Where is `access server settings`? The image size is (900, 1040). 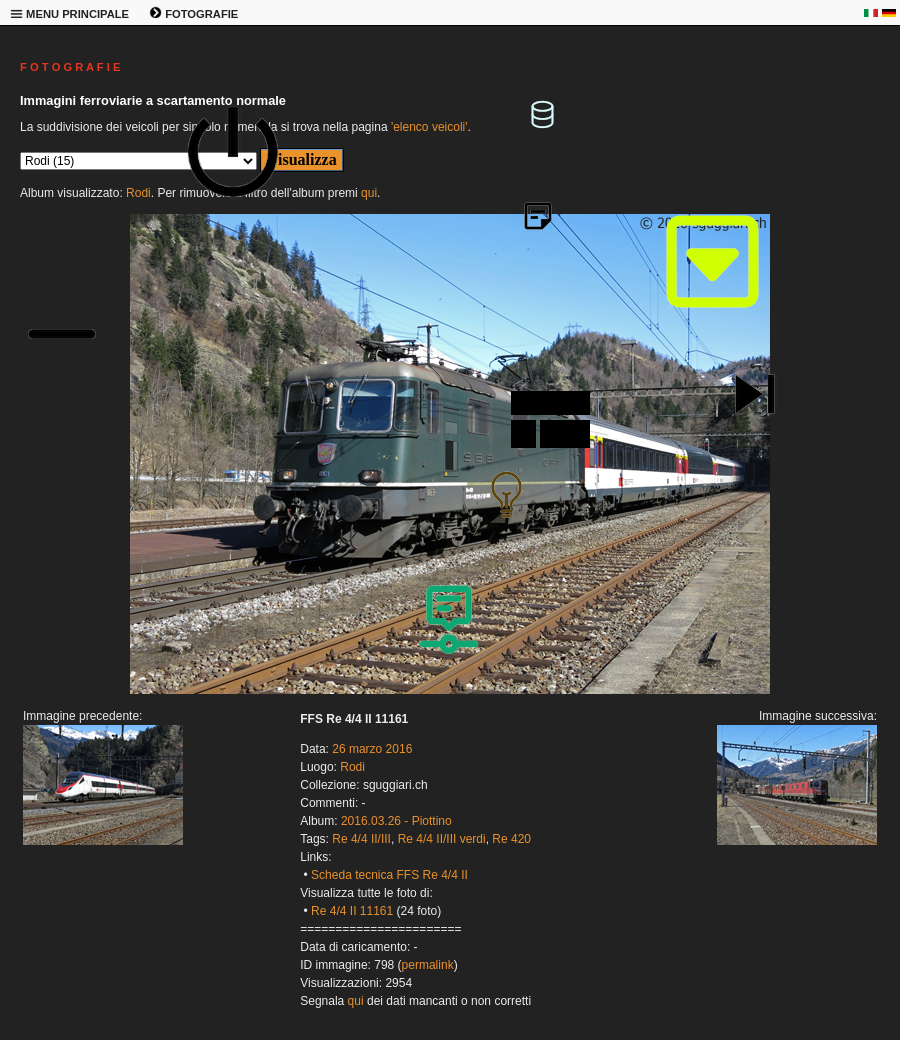
access server settings is located at coordinates (542, 114).